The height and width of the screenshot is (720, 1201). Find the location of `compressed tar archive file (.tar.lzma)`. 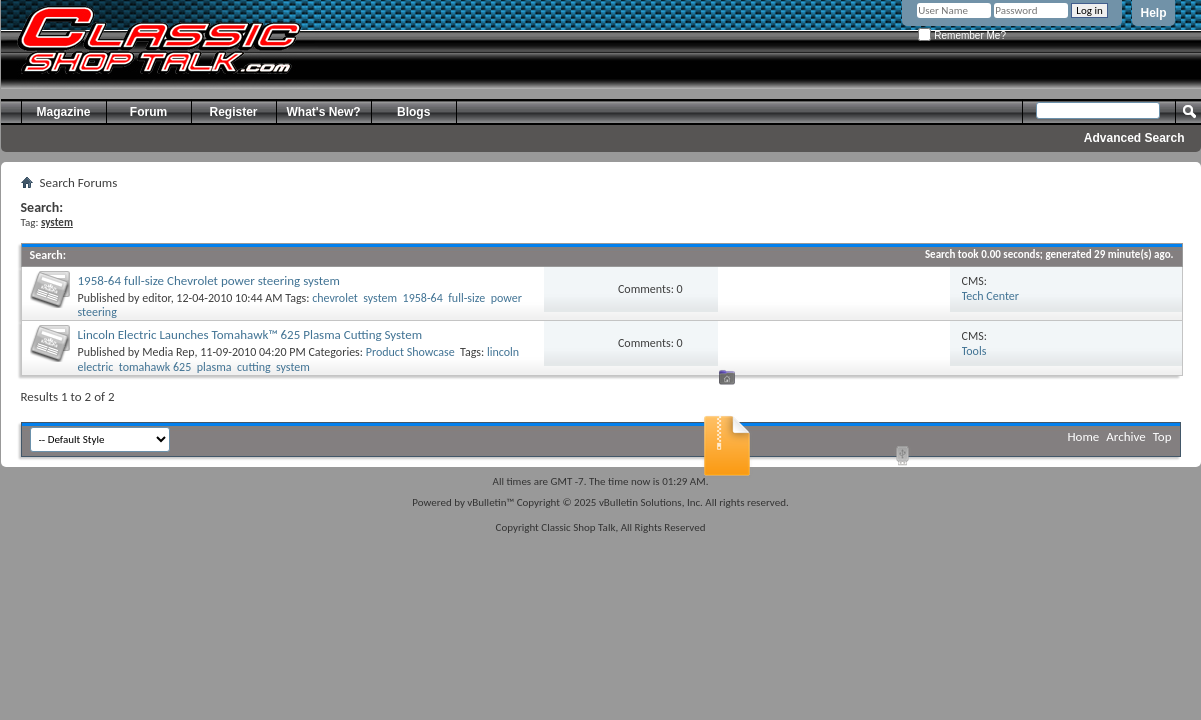

compressed tar archive file (.tar.lzma) is located at coordinates (727, 447).